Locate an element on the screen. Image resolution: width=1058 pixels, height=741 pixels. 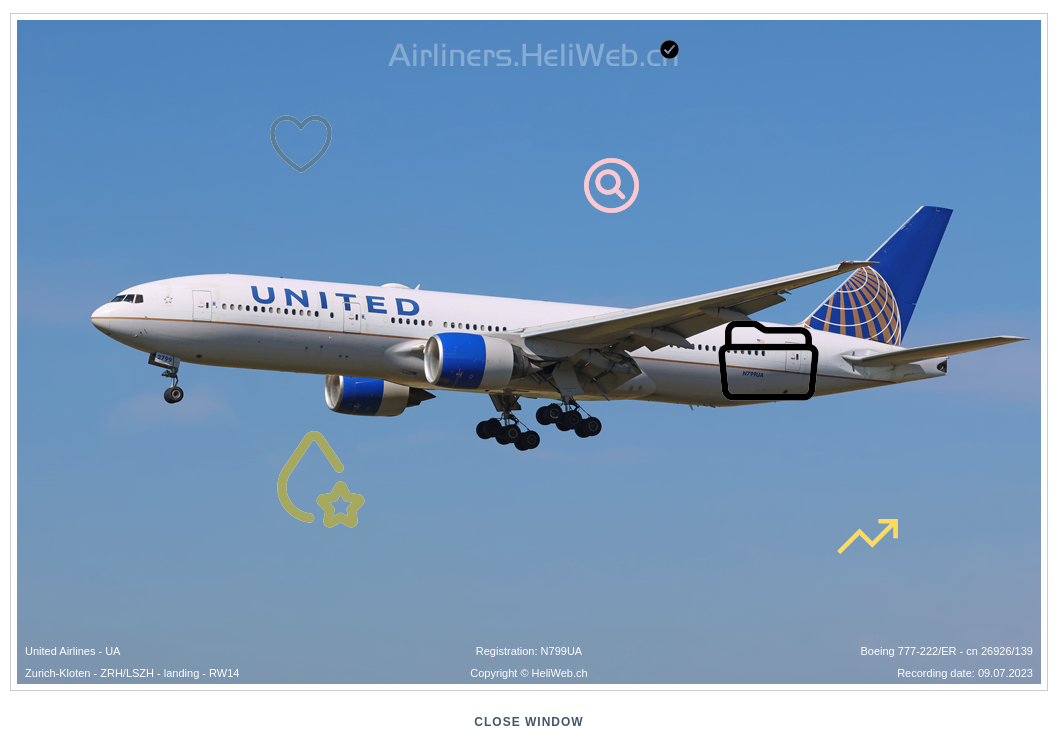
mark a water or hydration entry as favorite is located at coordinates (314, 477).